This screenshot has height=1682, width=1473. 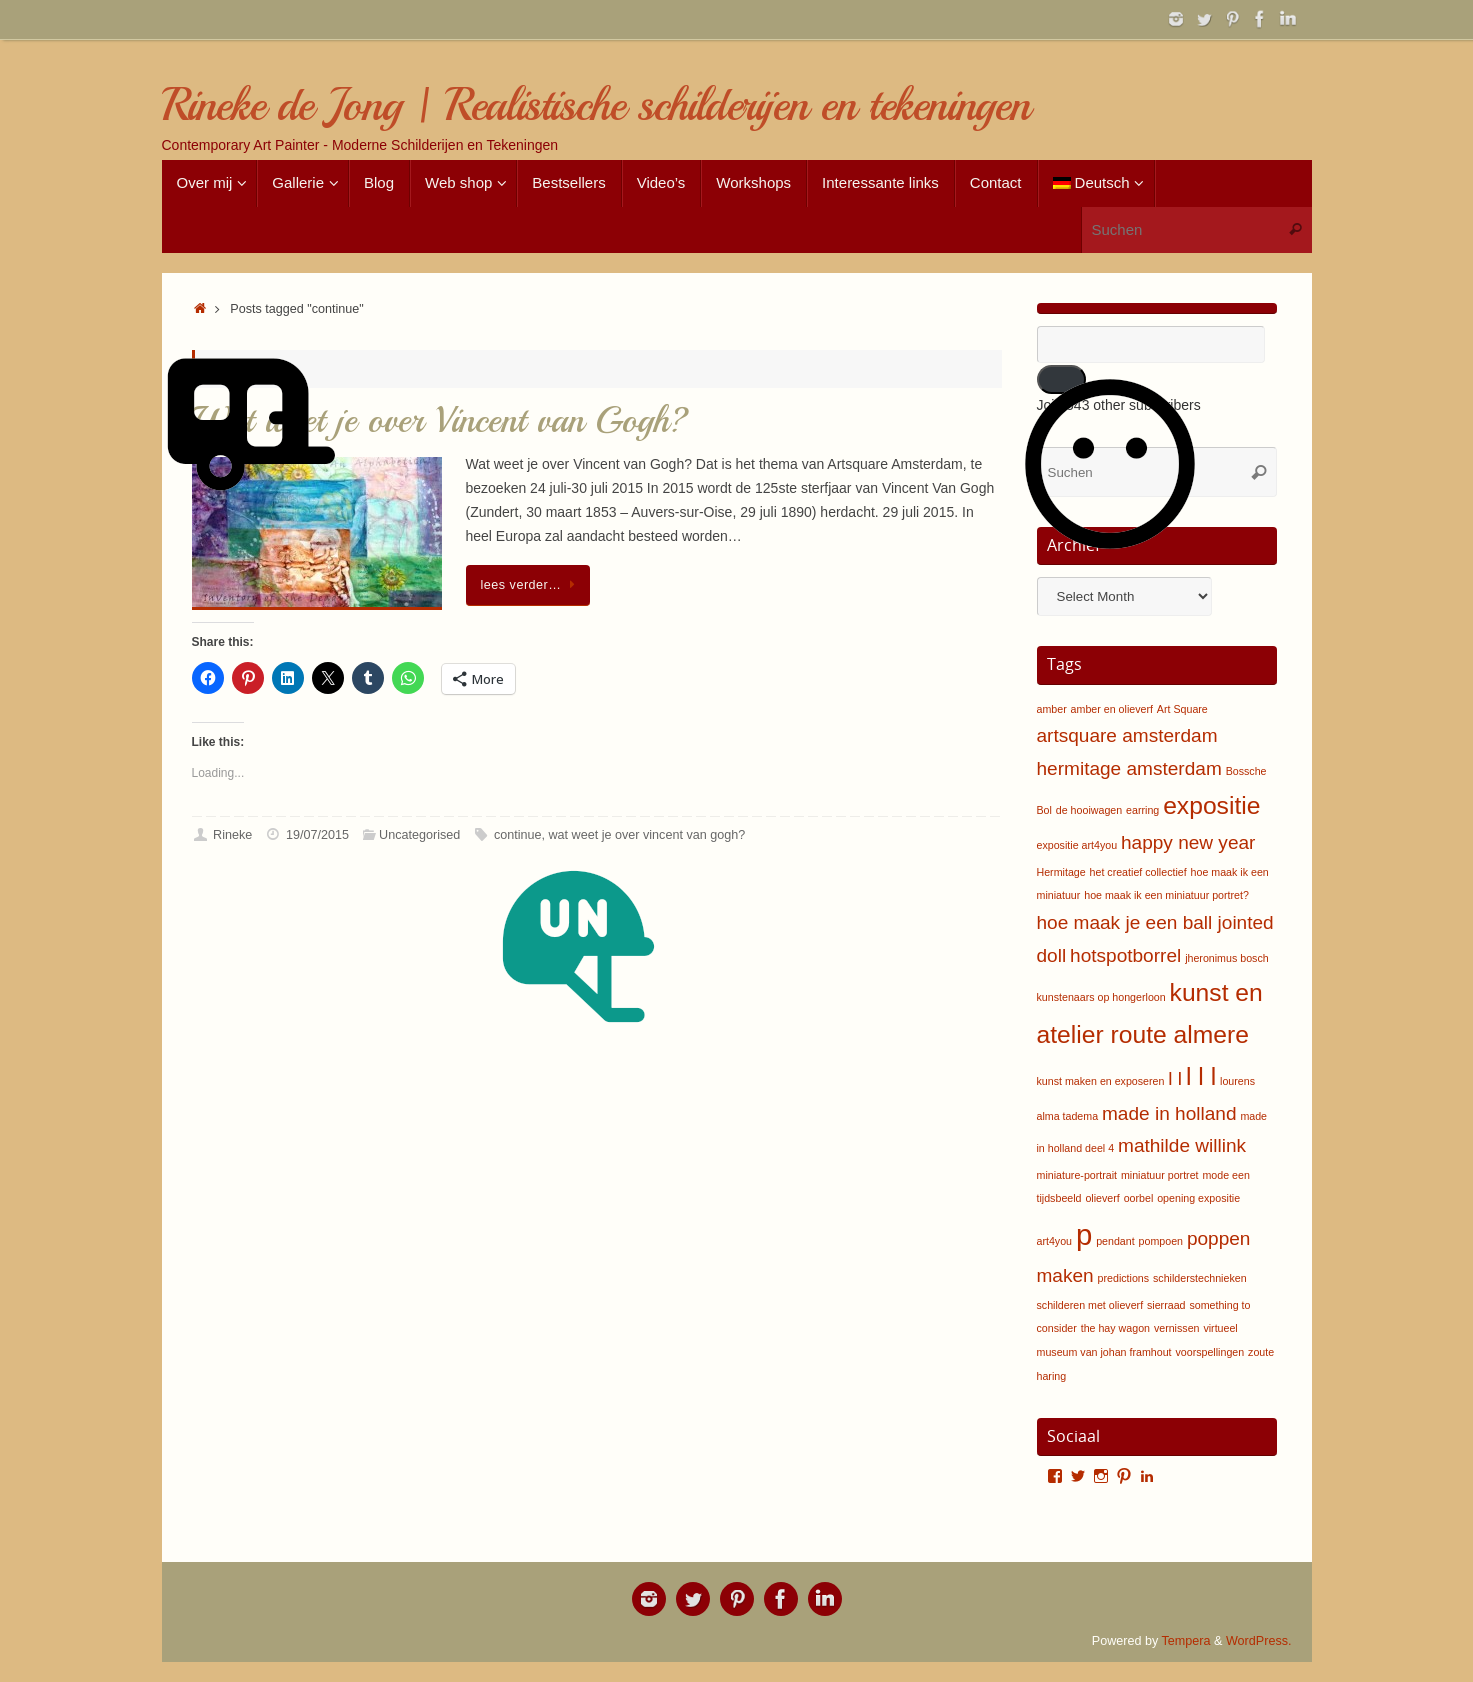 What do you see at coordinates (247, 420) in the screenshot?
I see `browse caravan or RV rental options` at bounding box center [247, 420].